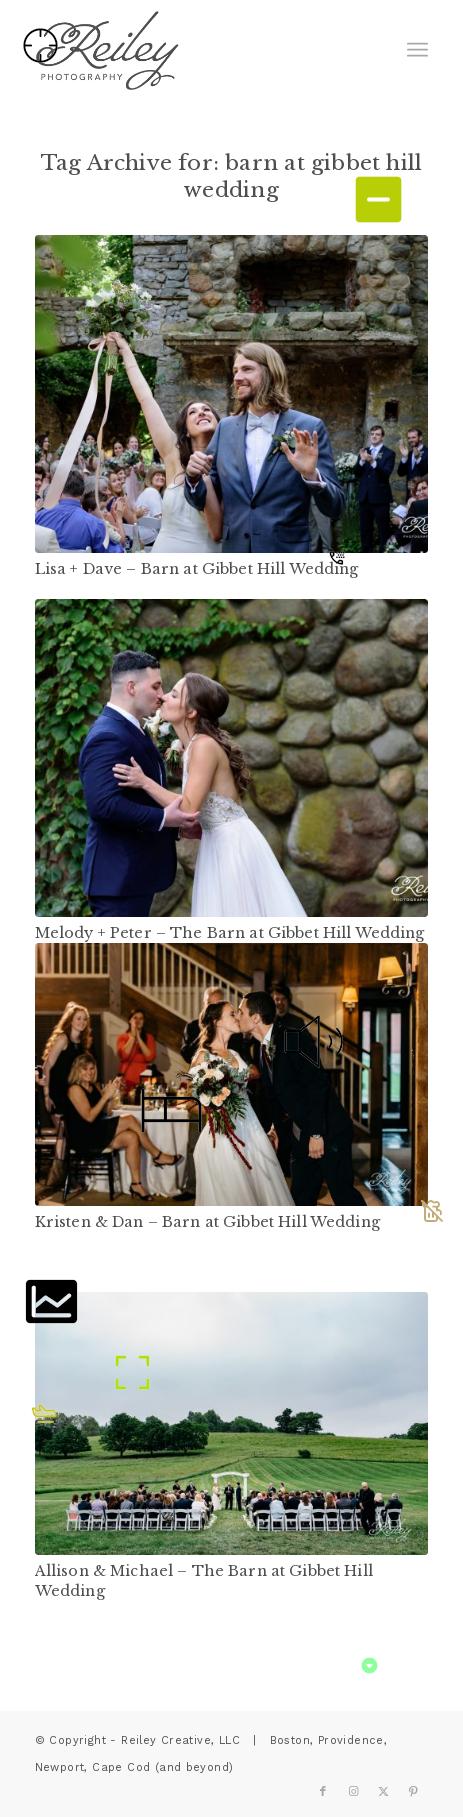 Image resolution: width=463 pixels, height=1817 pixels. Describe the element at coordinates (369, 1665) in the screenshot. I see `expand dropdown menu` at that location.